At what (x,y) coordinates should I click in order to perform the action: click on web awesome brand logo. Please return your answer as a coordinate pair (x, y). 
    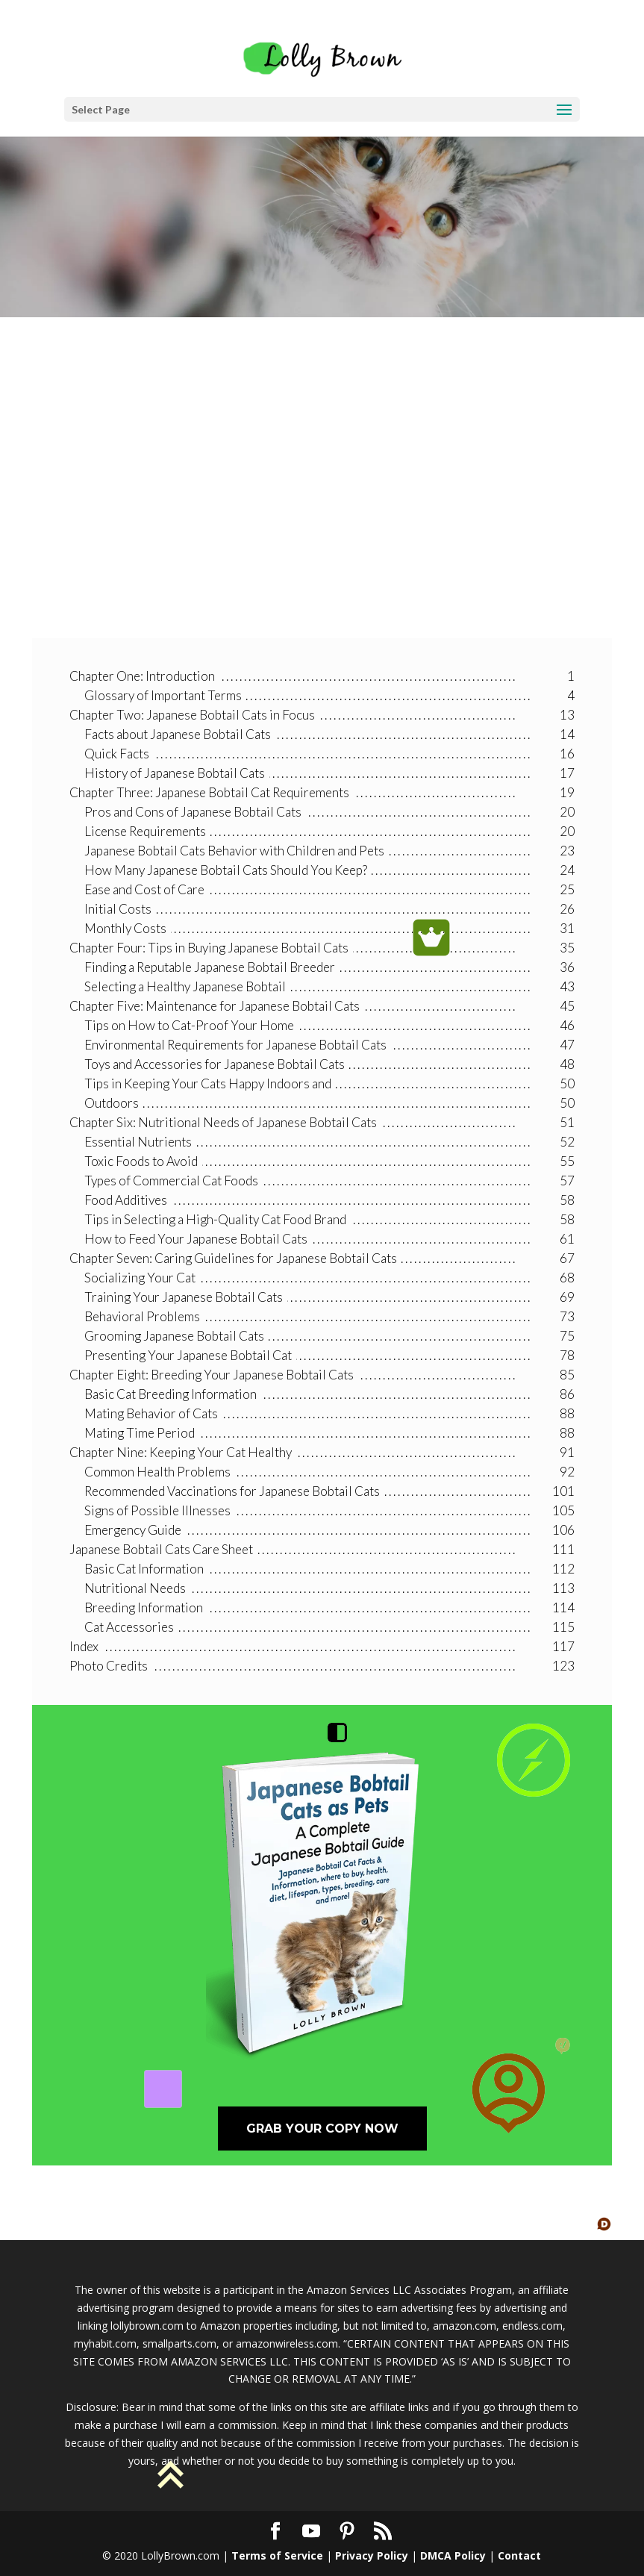
    Looking at the image, I should click on (431, 938).